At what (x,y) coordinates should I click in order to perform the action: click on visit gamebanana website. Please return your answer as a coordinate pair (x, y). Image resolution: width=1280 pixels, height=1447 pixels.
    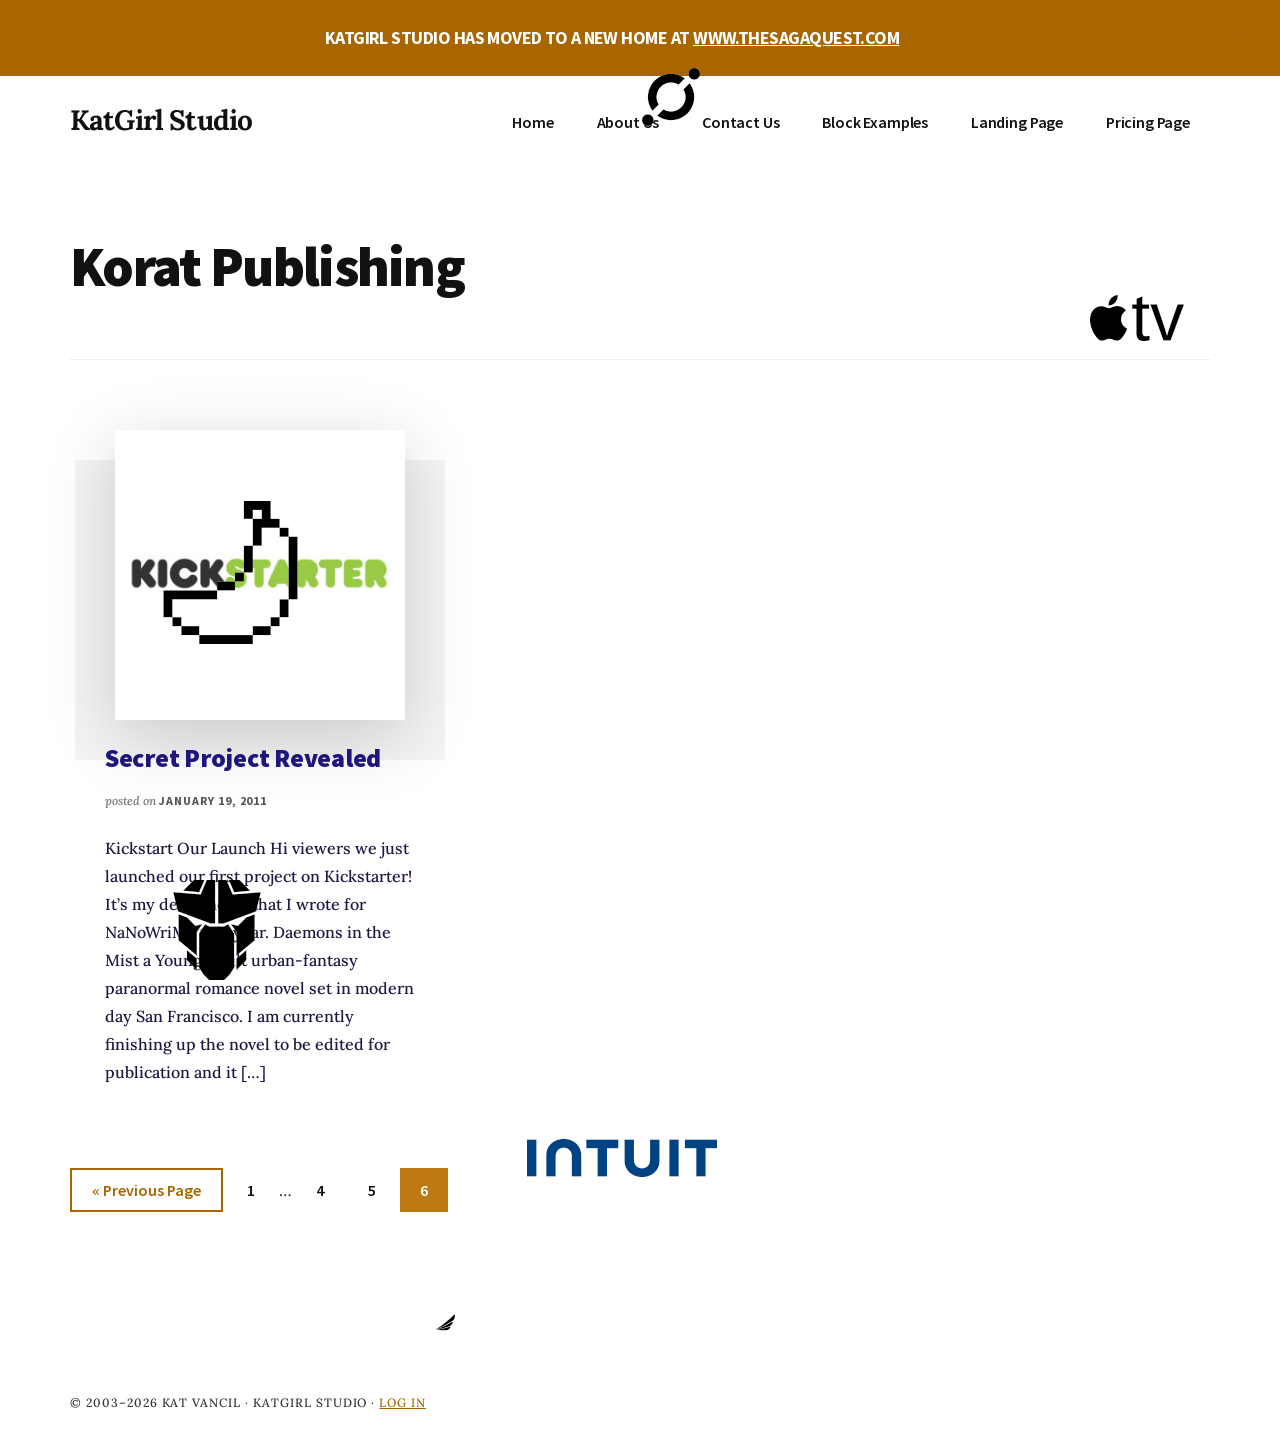
    Looking at the image, I should click on (230, 572).